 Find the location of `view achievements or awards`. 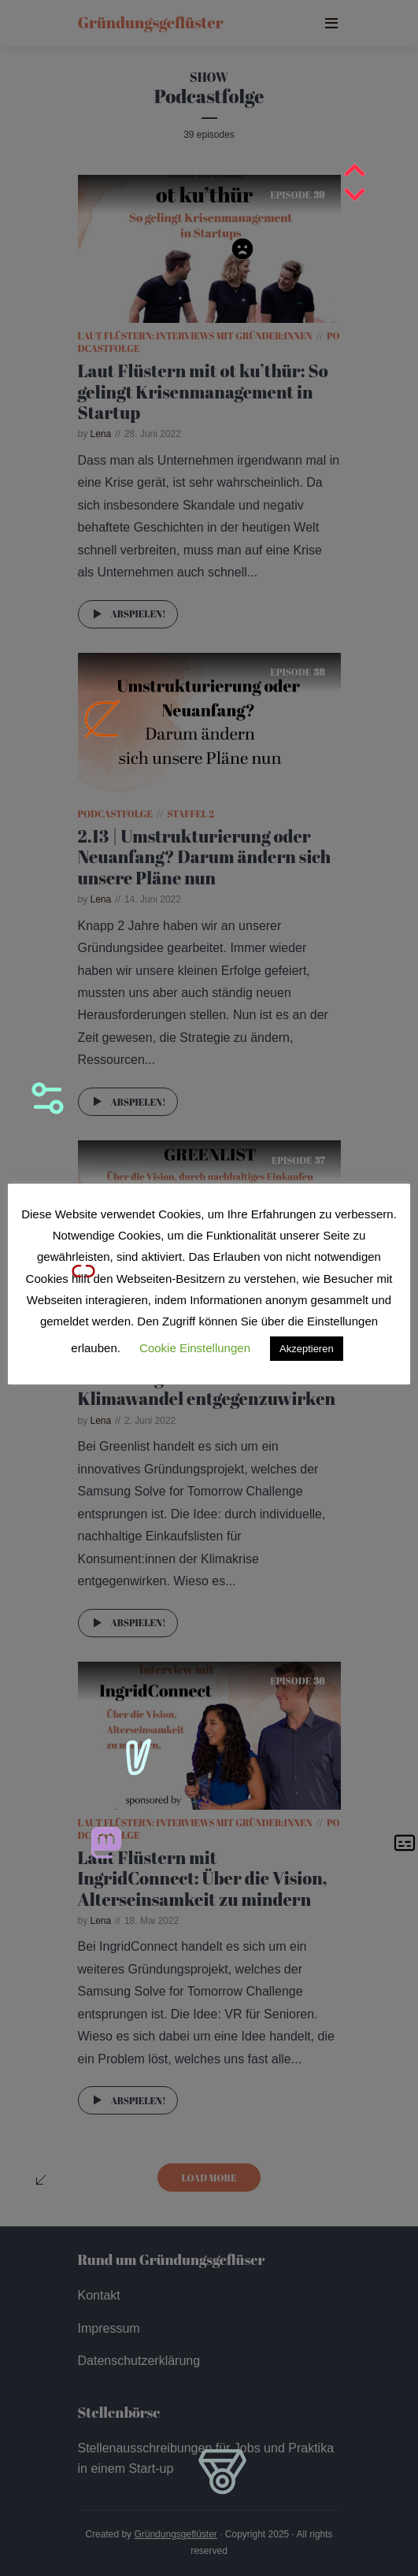

view achievements or awards is located at coordinates (222, 2471).